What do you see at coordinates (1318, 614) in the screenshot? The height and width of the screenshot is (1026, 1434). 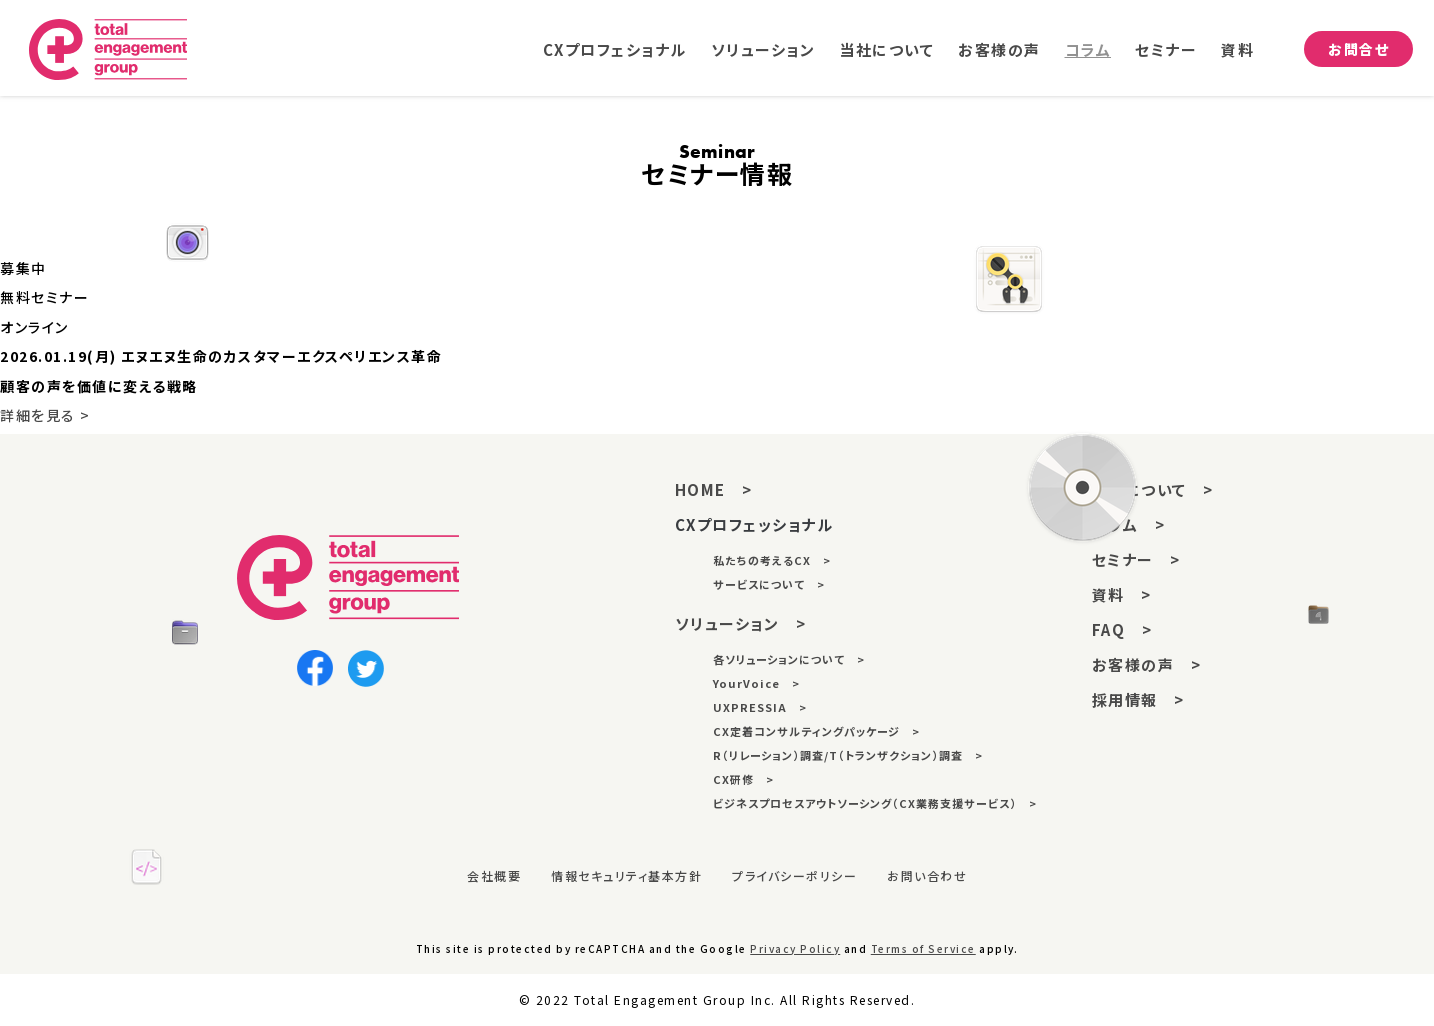 I see `open your insync cloud sync folder` at bounding box center [1318, 614].